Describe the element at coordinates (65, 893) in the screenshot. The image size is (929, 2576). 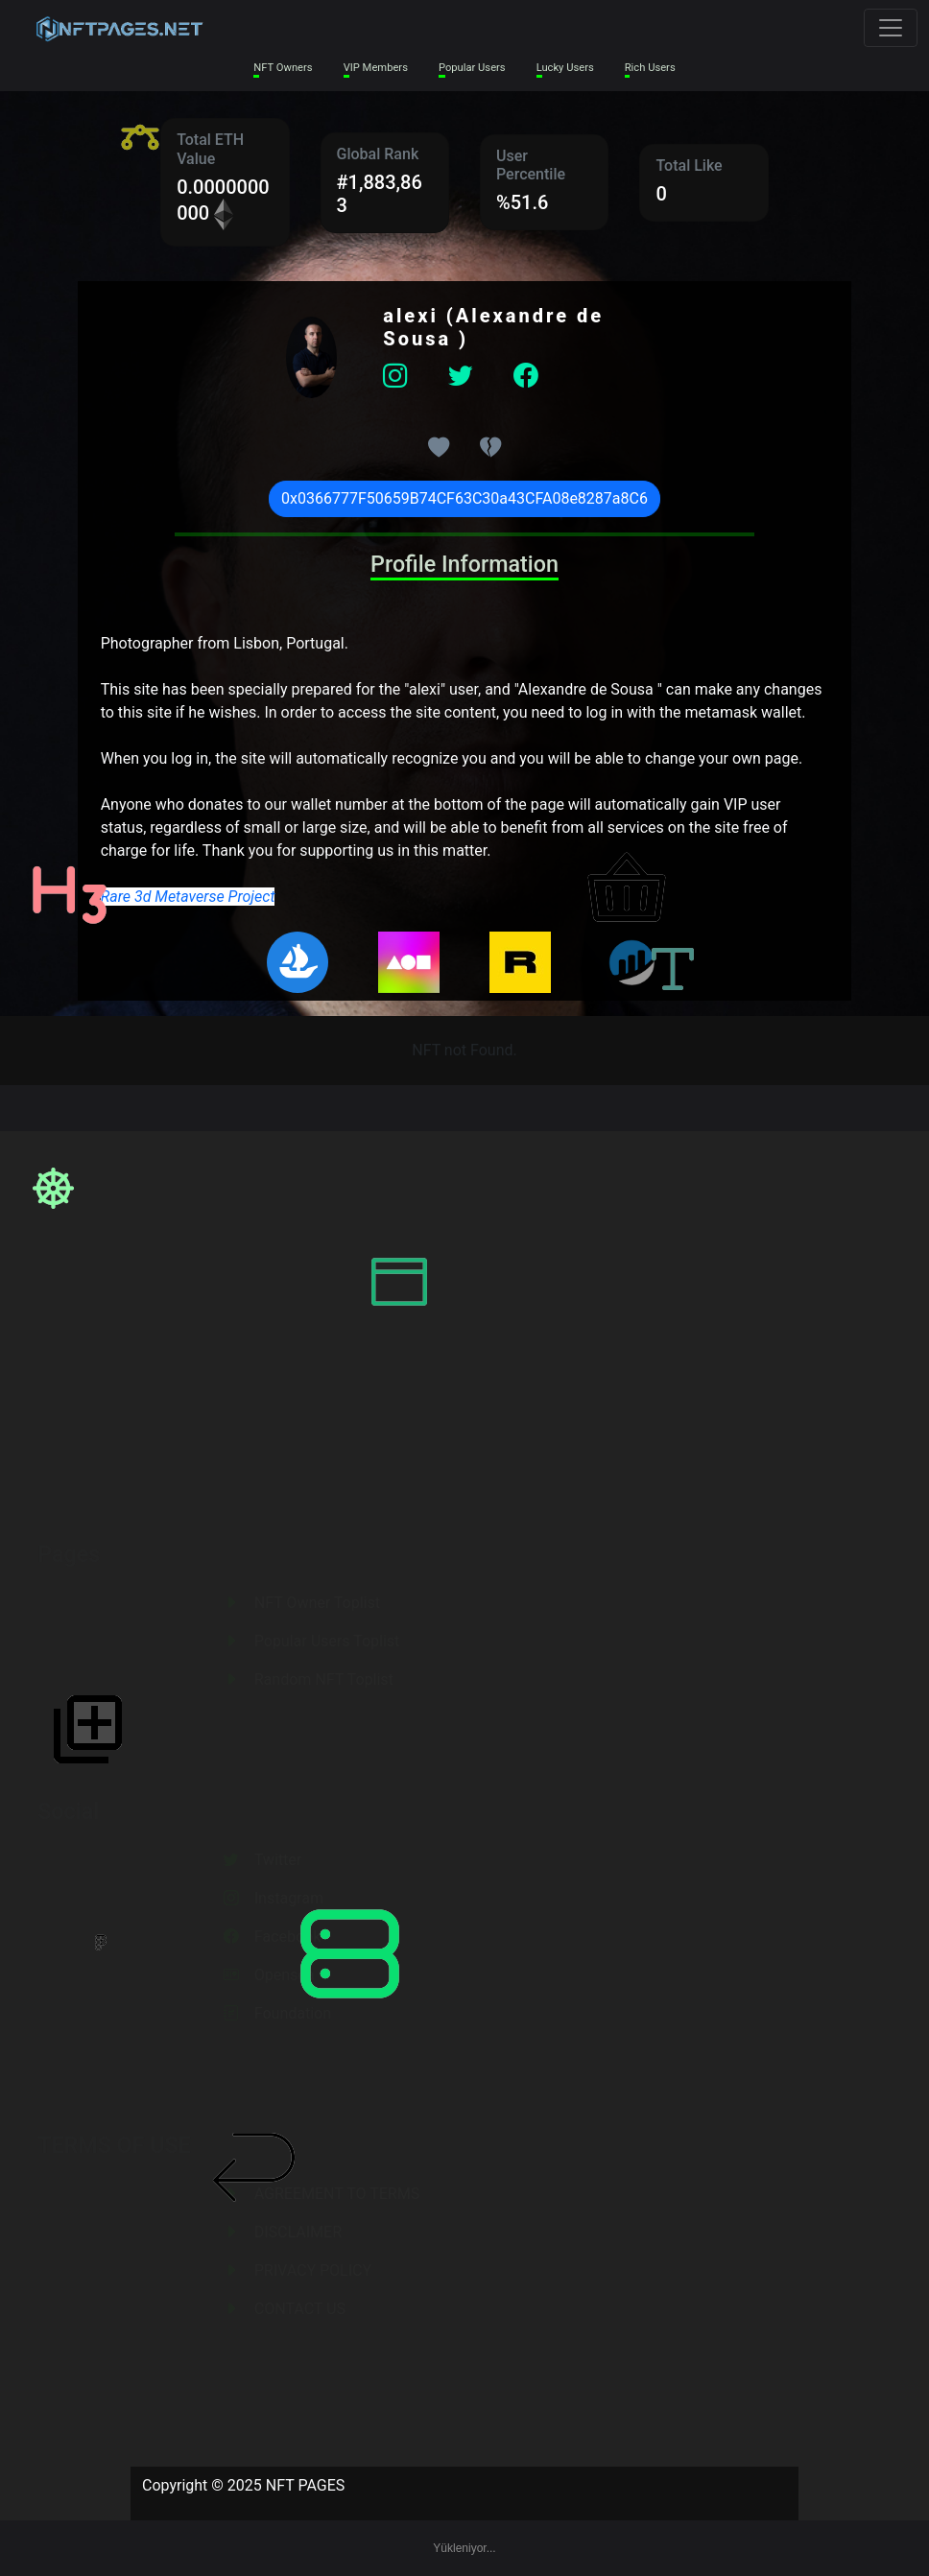
I see `format text as heading level 3` at that location.